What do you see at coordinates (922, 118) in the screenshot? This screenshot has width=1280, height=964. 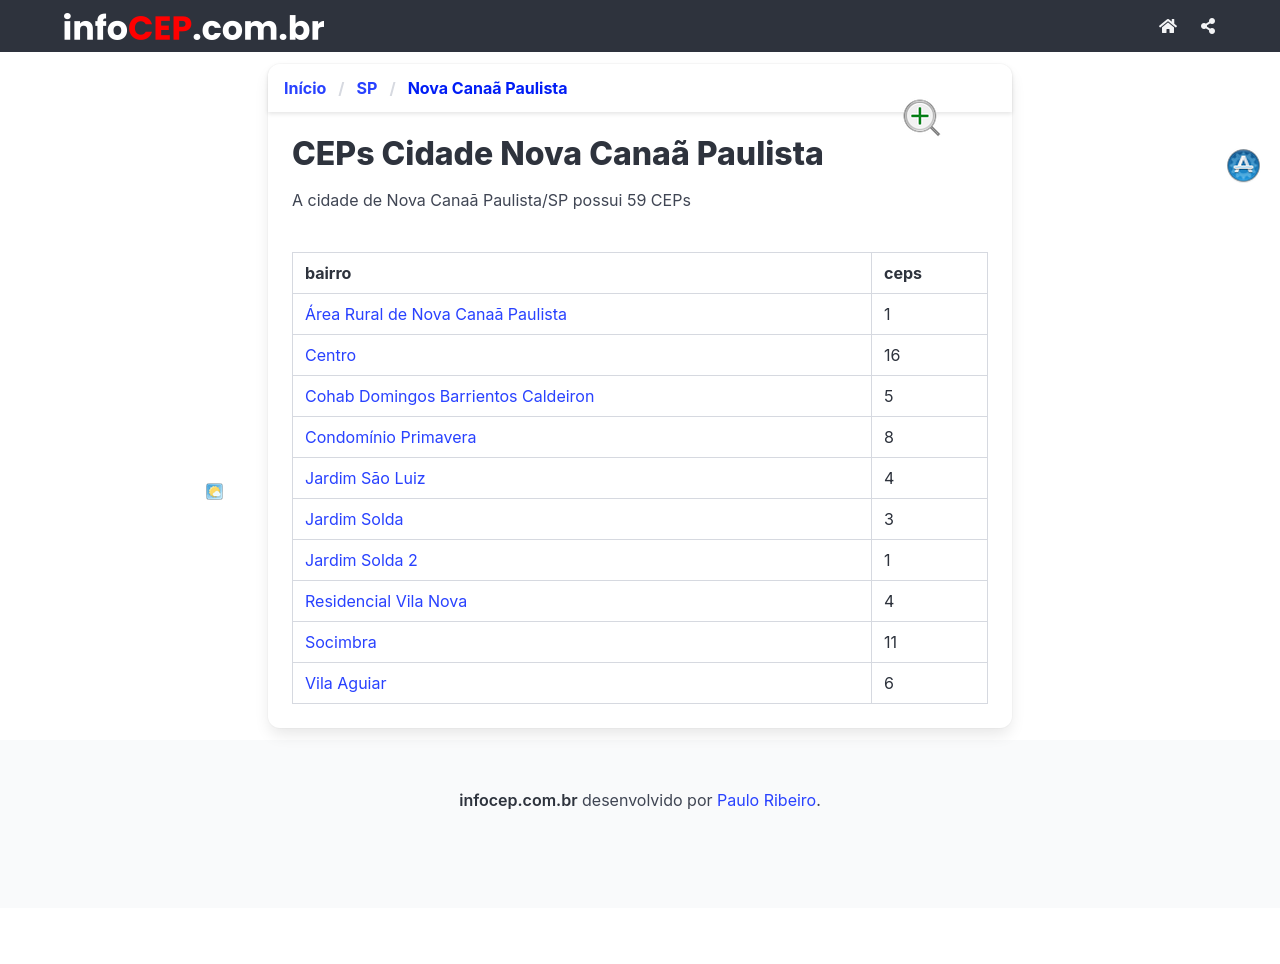 I see `zoom in on content or image` at bounding box center [922, 118].